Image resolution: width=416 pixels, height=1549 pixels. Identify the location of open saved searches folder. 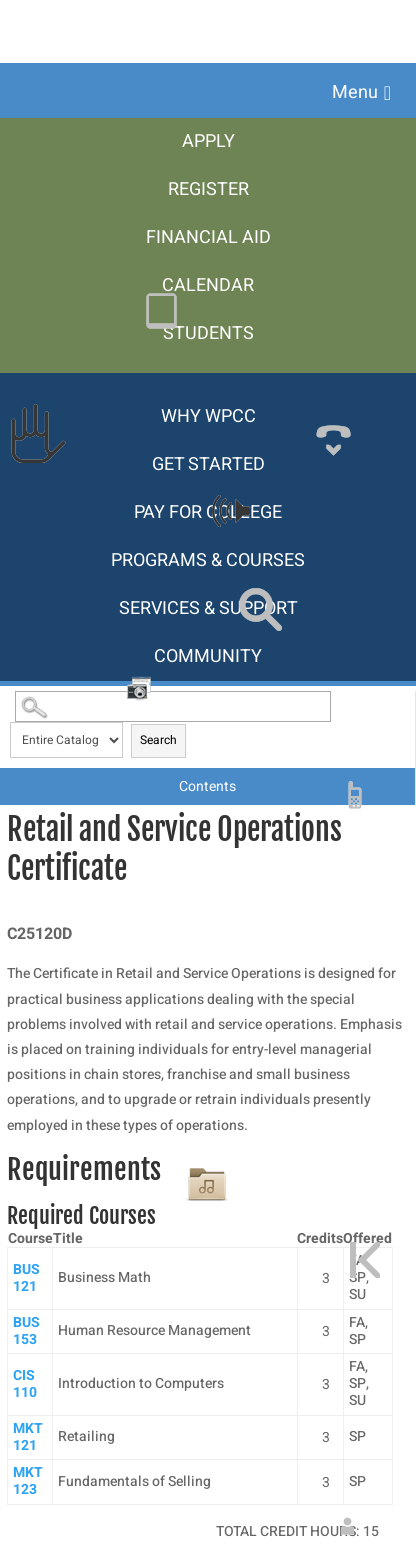
(260, 609).